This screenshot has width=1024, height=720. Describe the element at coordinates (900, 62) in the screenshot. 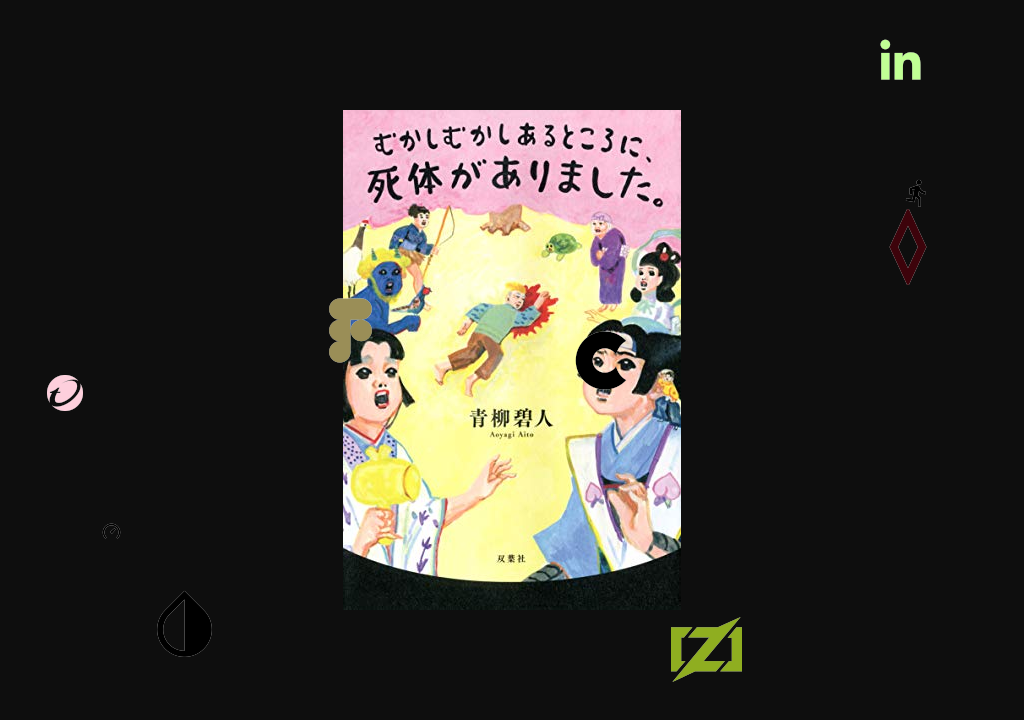

I see `connect with linkedin profile` at that location.